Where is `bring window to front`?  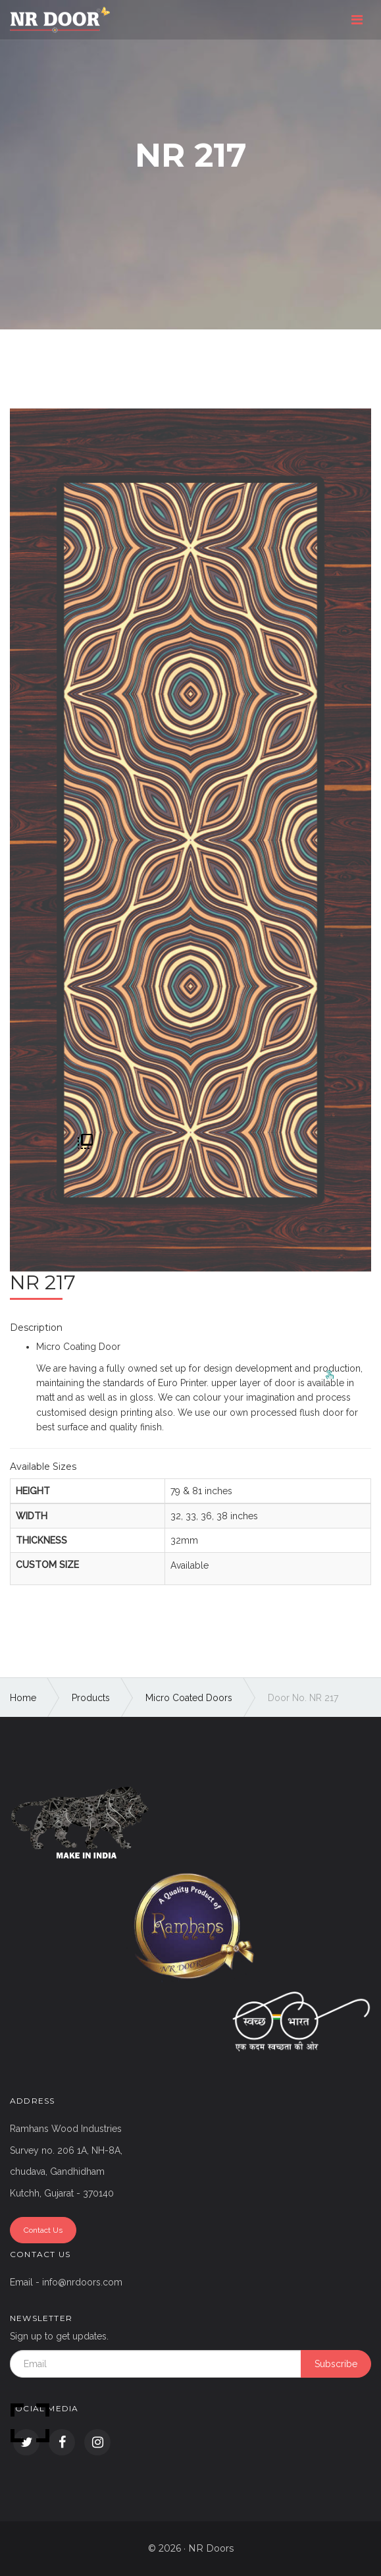 bring window to front is located at coordinates (85, 1141).